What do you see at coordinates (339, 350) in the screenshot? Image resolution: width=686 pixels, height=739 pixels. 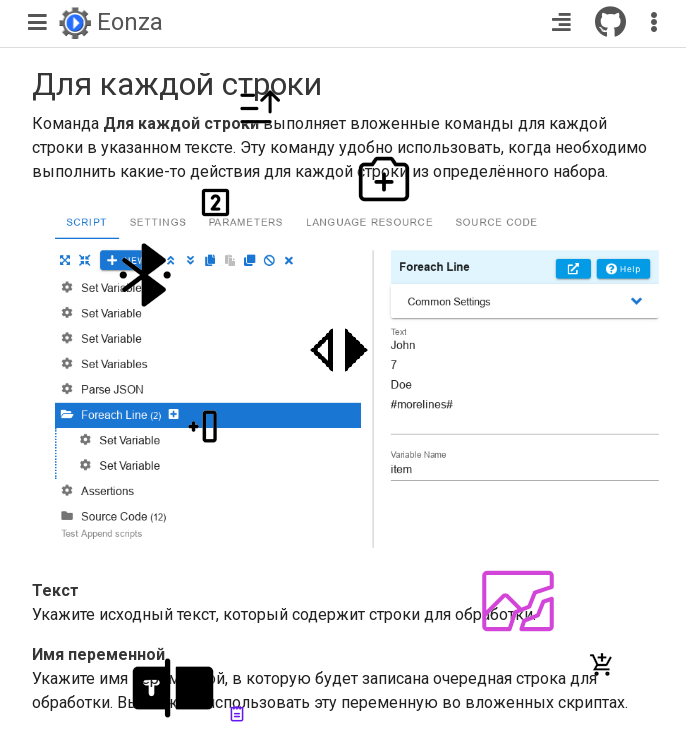 I see `switch to the left panel or view` at bounding box center [339, 350].